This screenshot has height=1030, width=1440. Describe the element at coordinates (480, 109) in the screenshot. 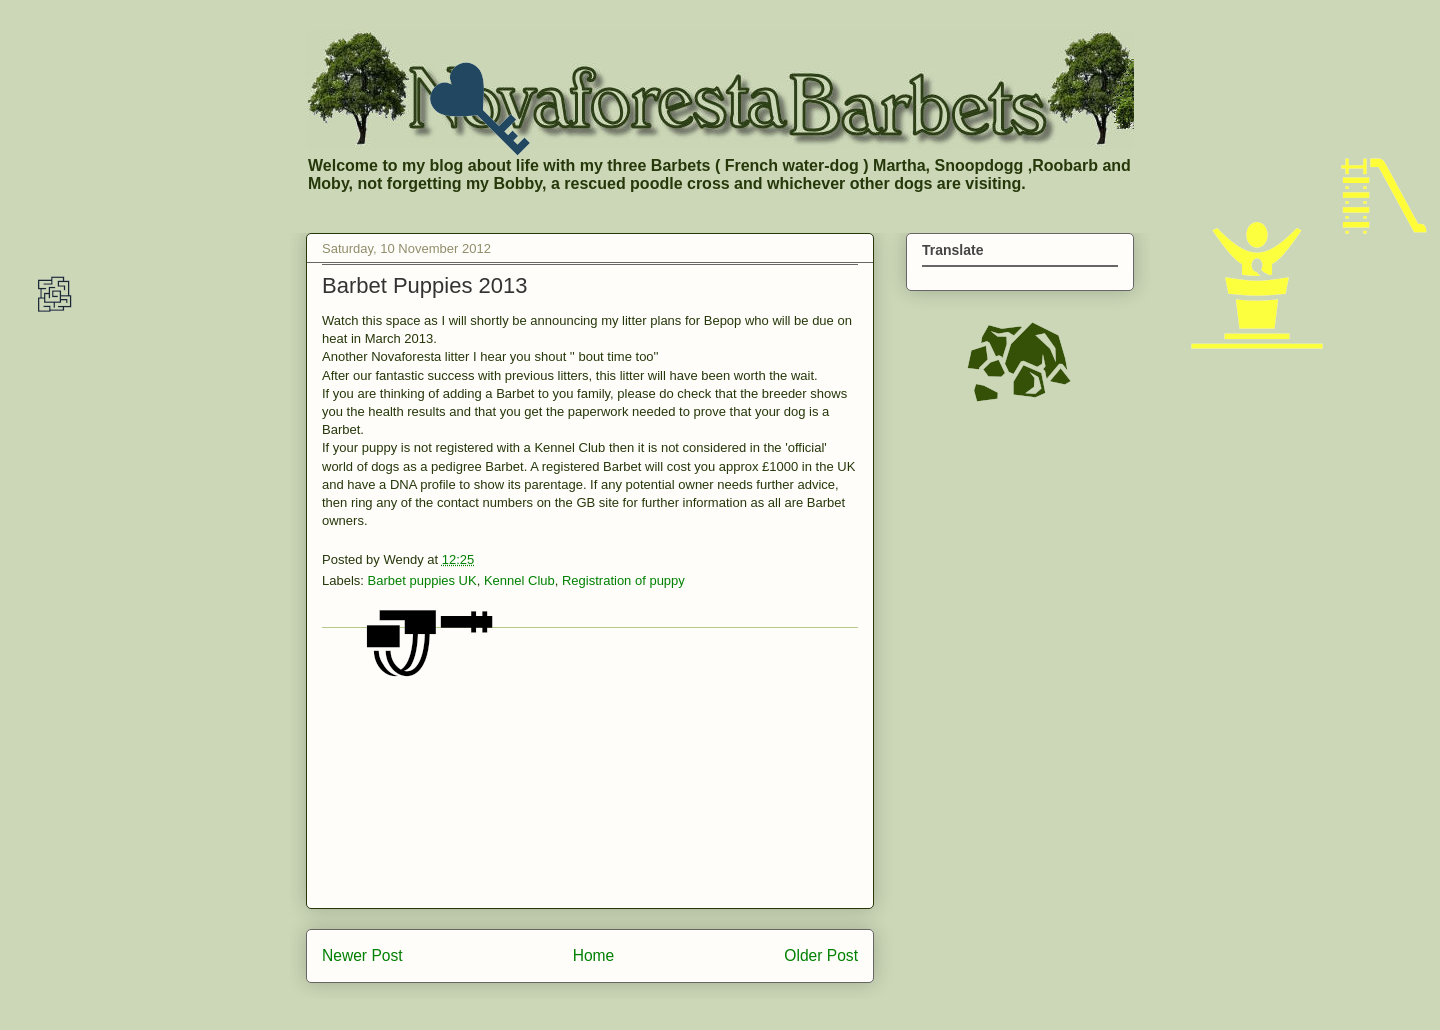

I see `unlock romantic or relationship-themed content` at that location.